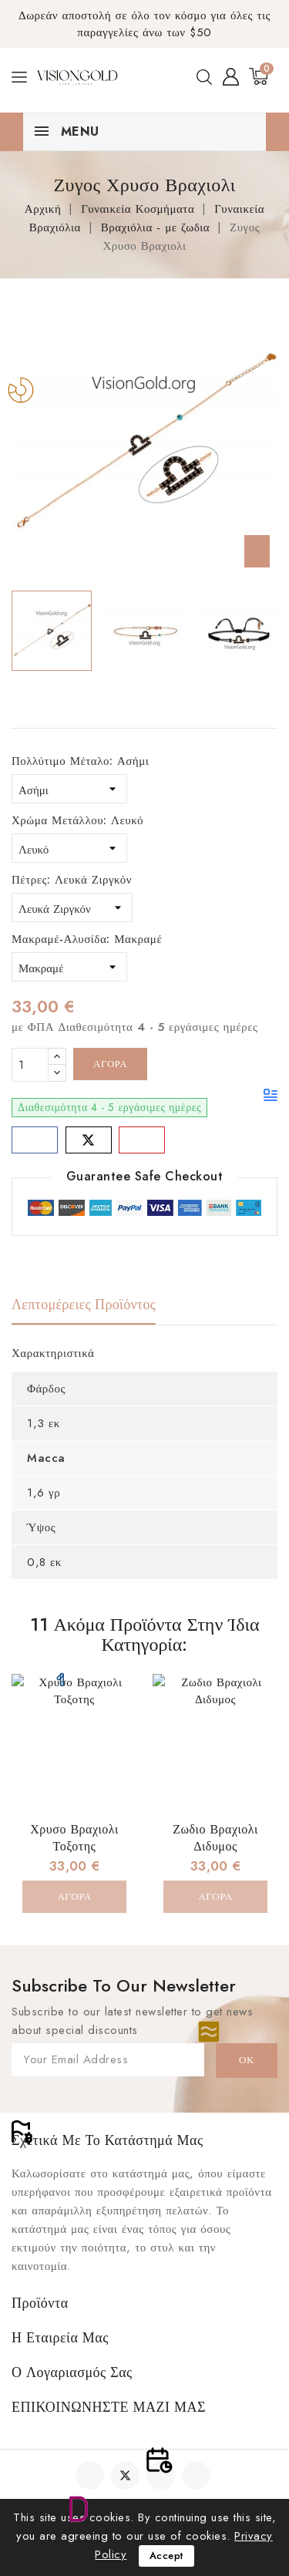  Describe the element at coordinates (271, 1095) in the screenshot. I see `align content to the left with text wrapping` at that location.